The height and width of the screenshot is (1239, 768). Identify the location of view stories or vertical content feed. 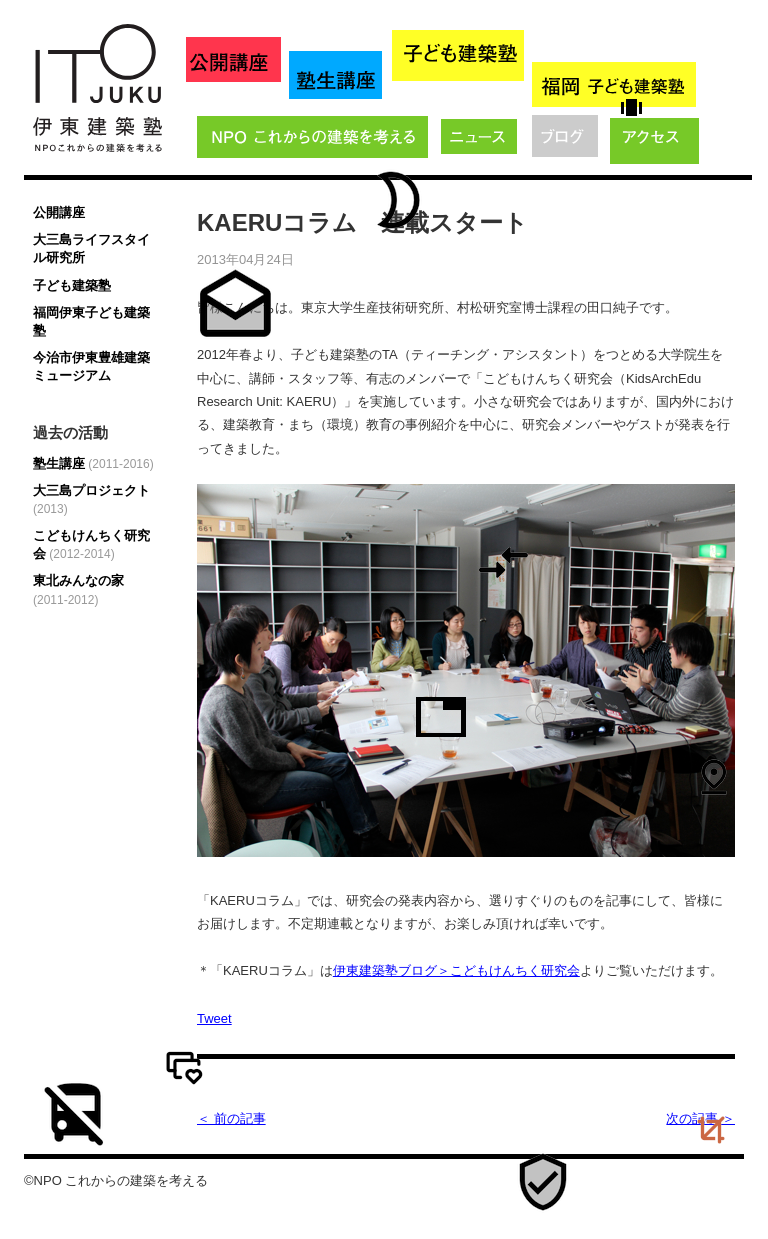
(631, 108).